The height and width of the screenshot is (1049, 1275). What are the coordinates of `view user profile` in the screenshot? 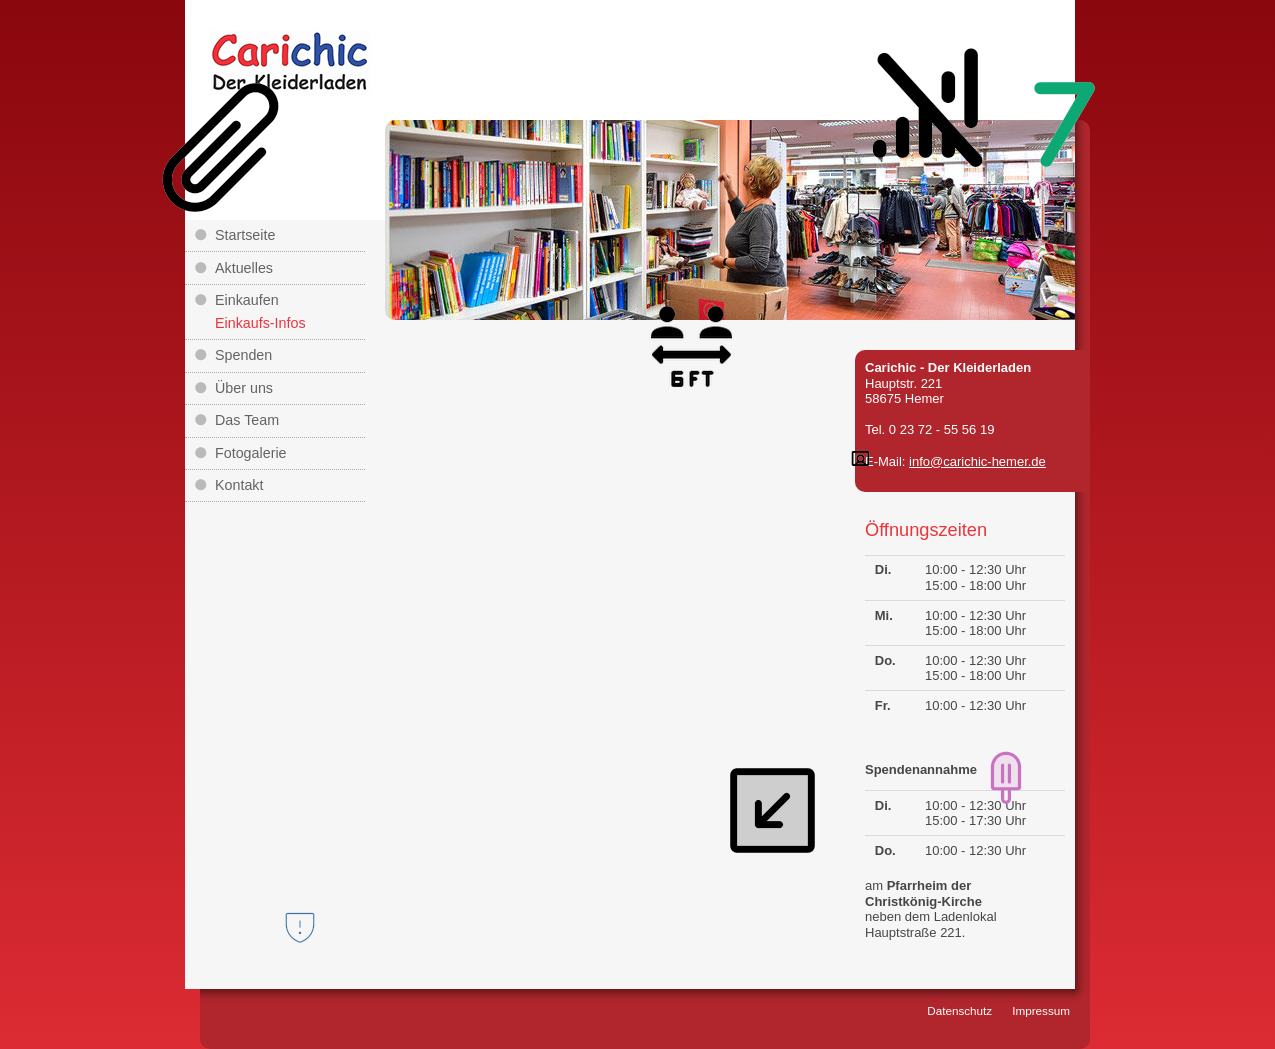 It's located at (860, 458).